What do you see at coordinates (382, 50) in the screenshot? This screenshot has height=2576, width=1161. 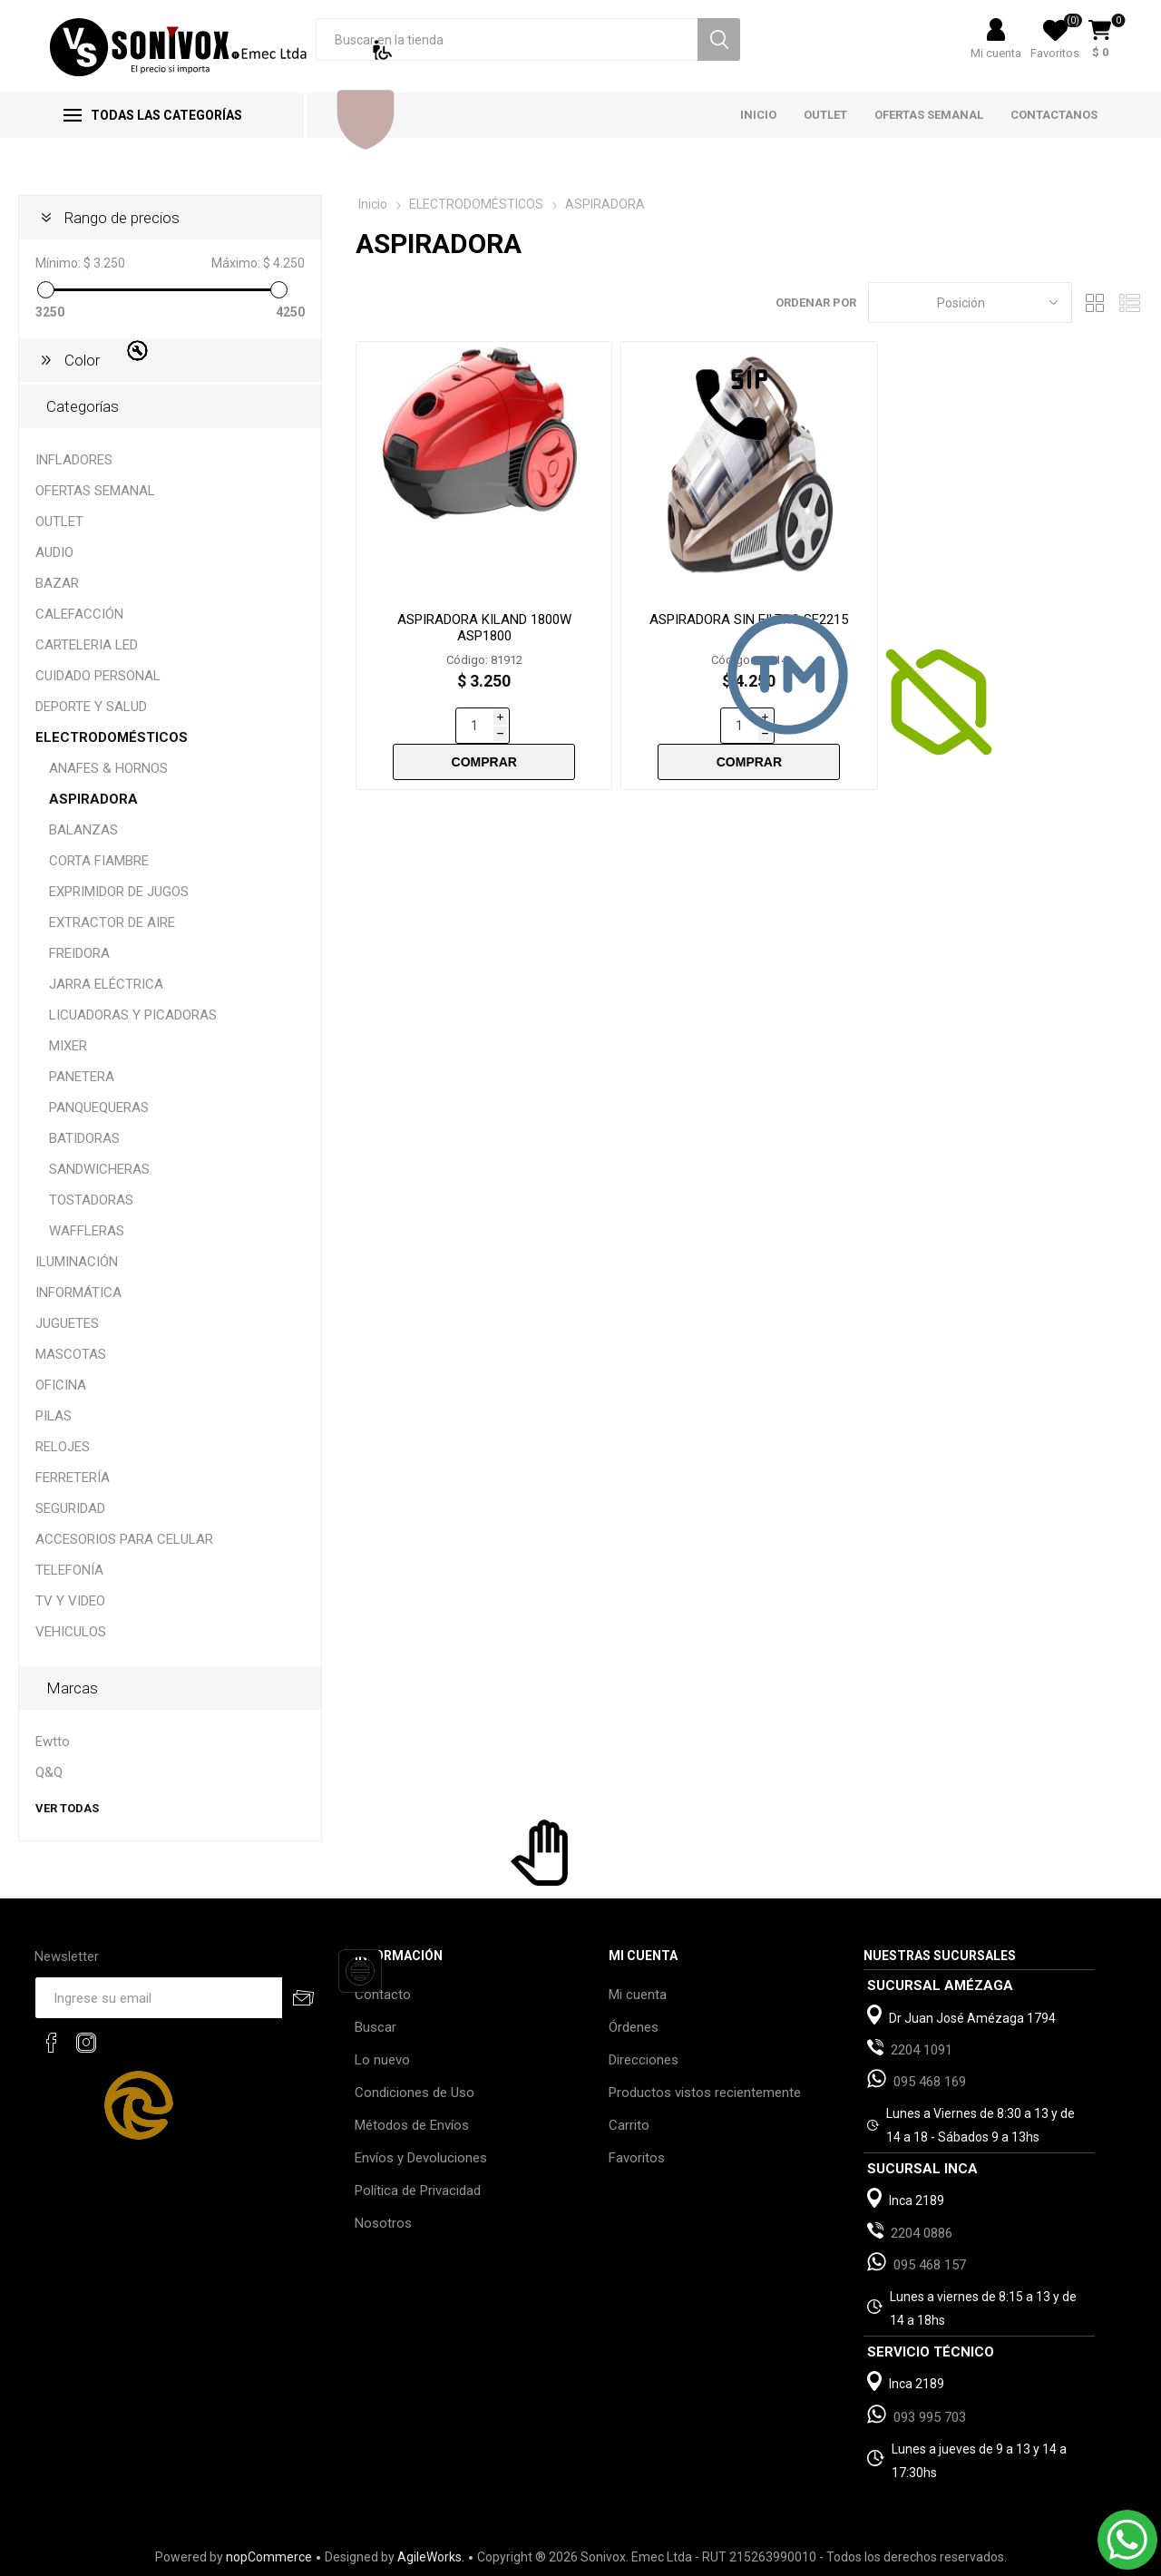 I see `wheelchair accessible pickup location` at bounding box center [382, 50].